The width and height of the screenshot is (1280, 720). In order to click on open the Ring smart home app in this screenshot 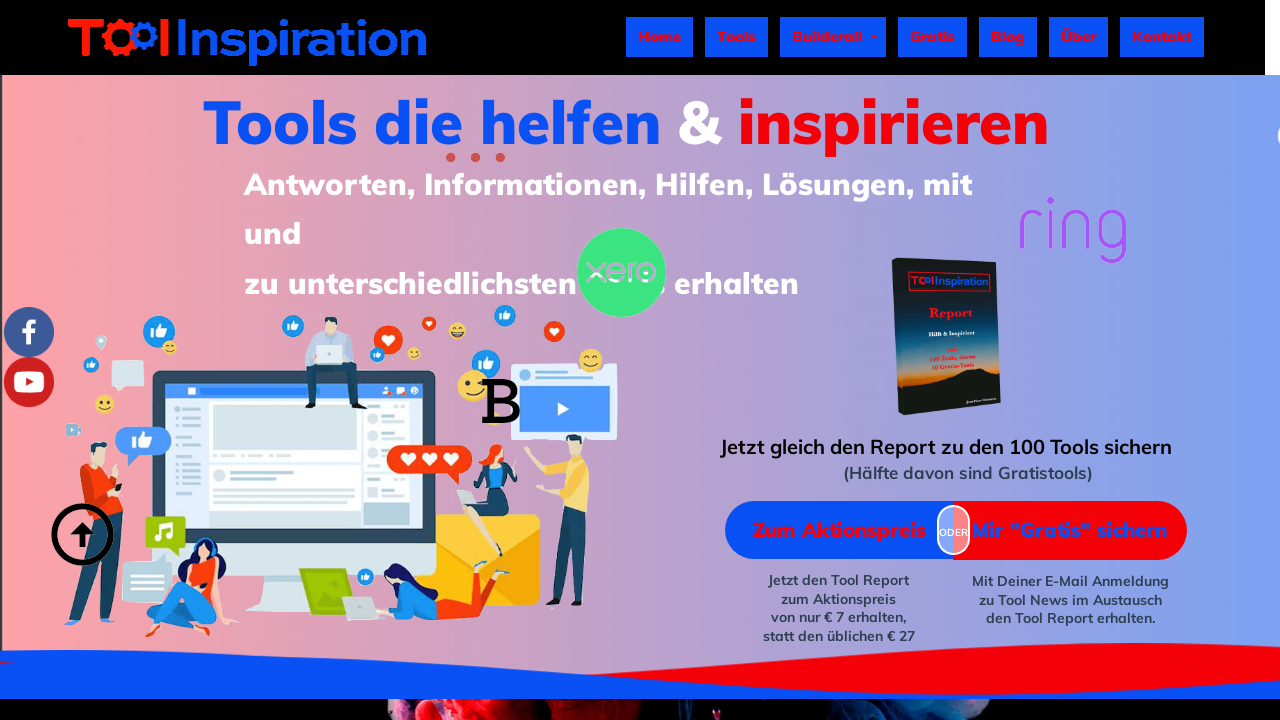, I will do `click(1073, 230)`.